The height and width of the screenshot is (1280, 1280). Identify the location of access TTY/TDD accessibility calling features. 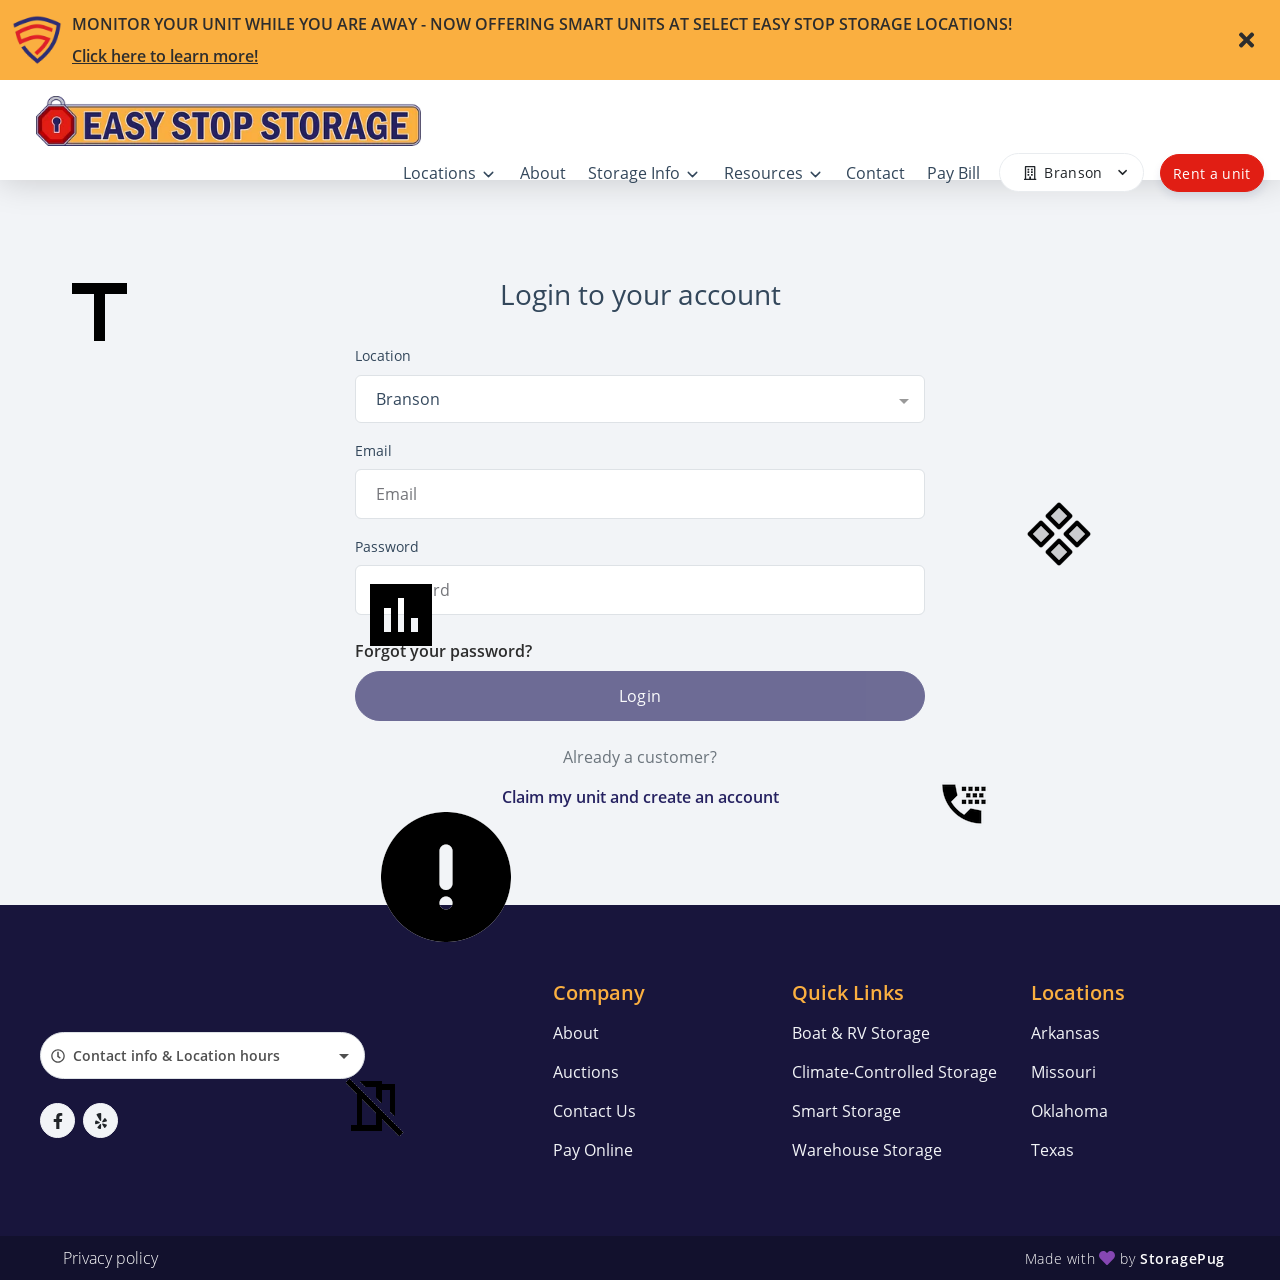
(964, 804).